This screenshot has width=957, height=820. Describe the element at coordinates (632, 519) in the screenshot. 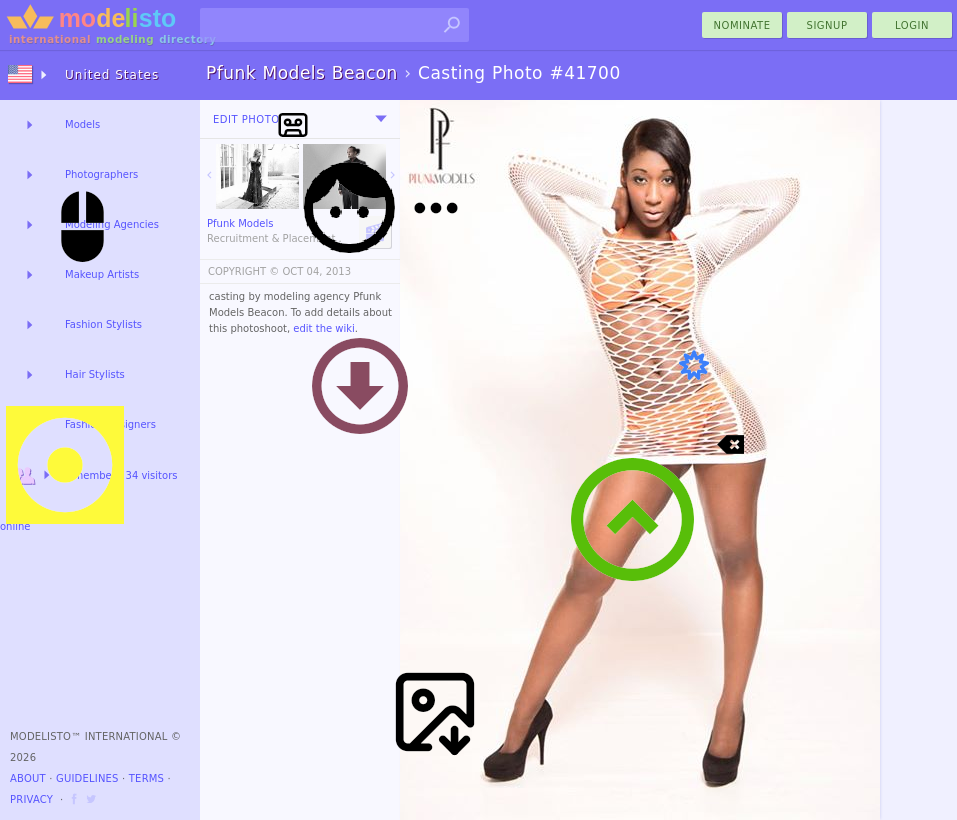

I see `scroll up or return to top of page` at that location.